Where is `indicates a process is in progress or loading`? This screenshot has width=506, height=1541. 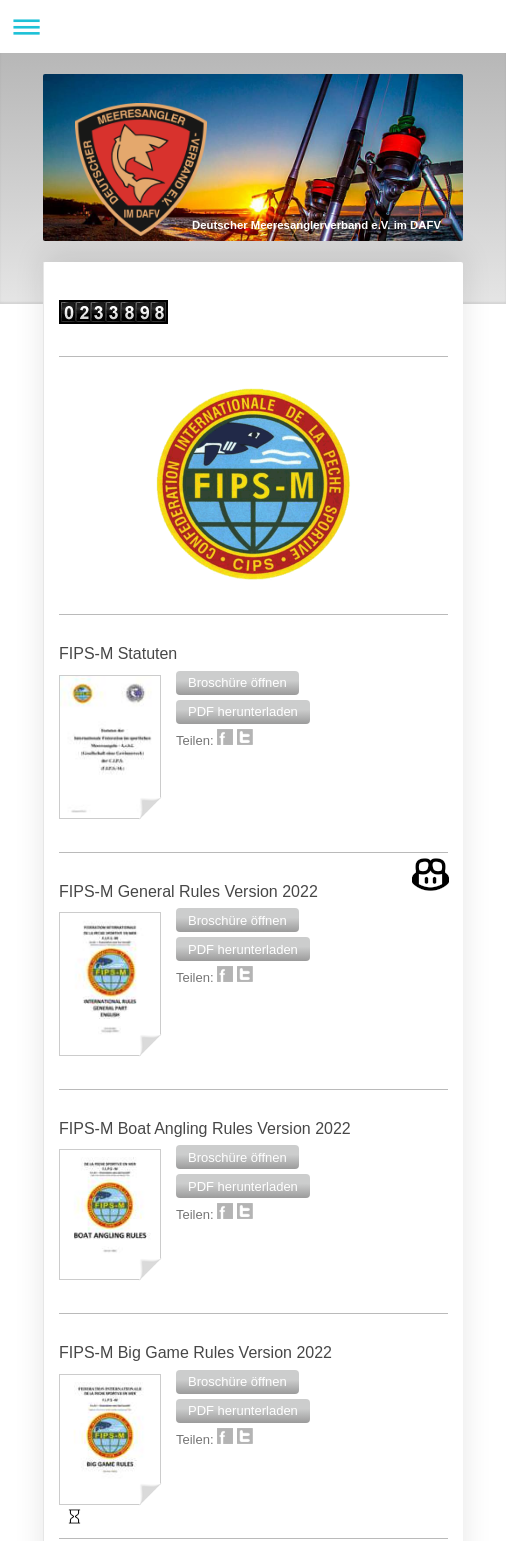 indicates a process is in progress or loading is located at coordinates (74, 1516).